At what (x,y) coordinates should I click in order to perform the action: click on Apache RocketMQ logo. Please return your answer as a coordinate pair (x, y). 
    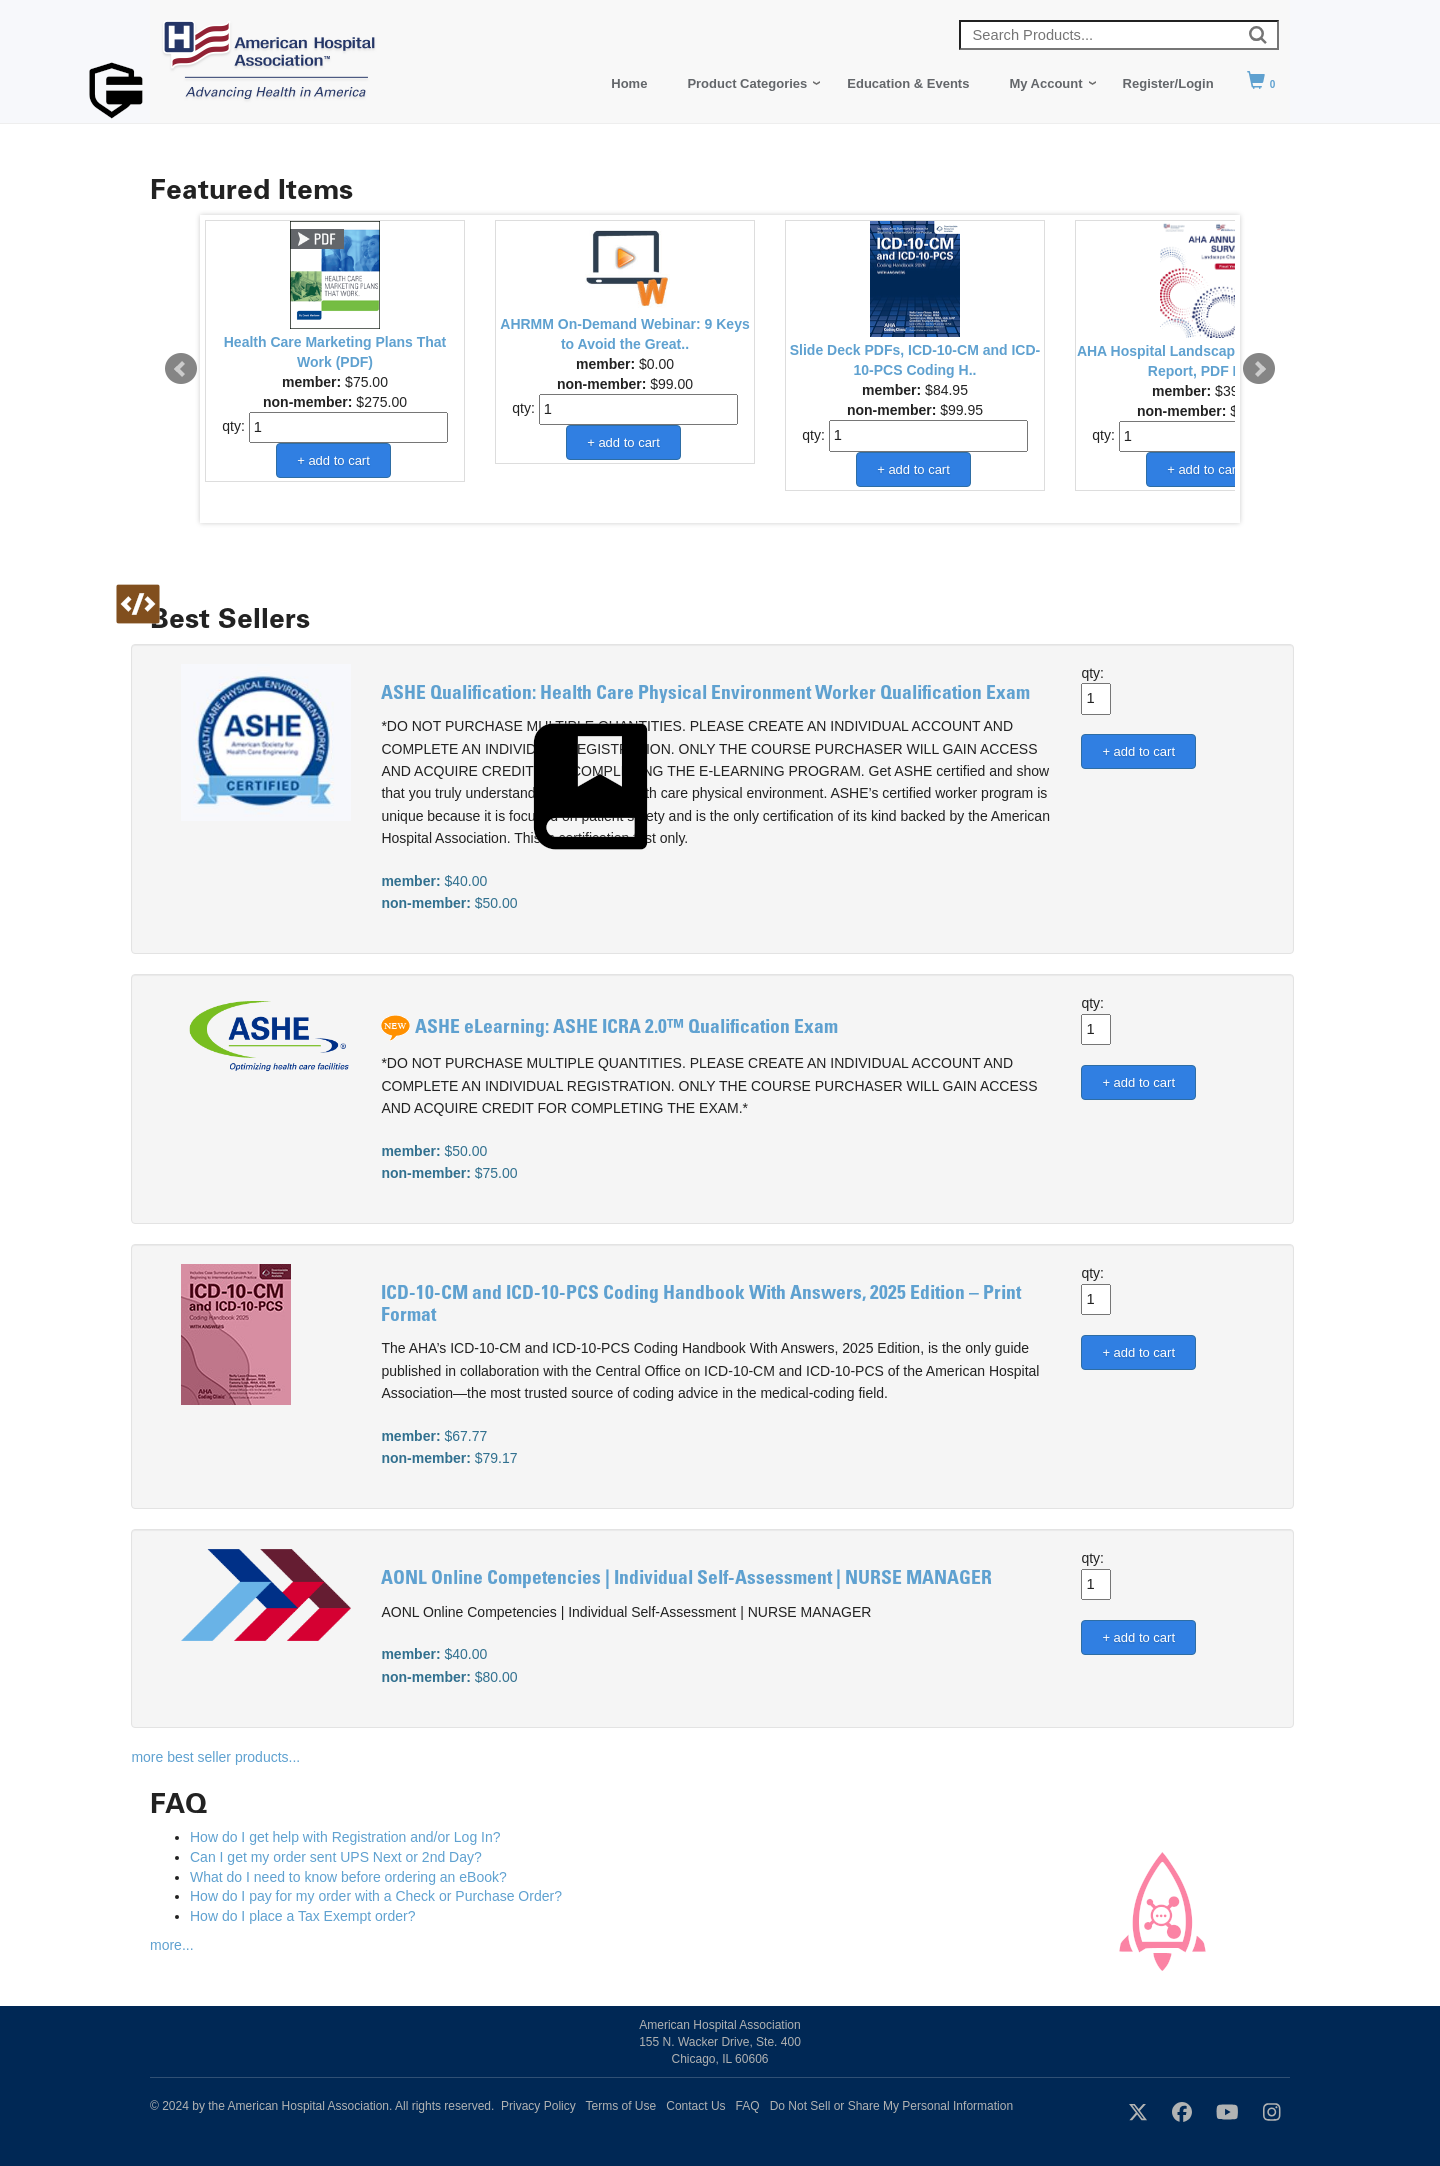
    Looking at the image, I should click on (1162, 1911).